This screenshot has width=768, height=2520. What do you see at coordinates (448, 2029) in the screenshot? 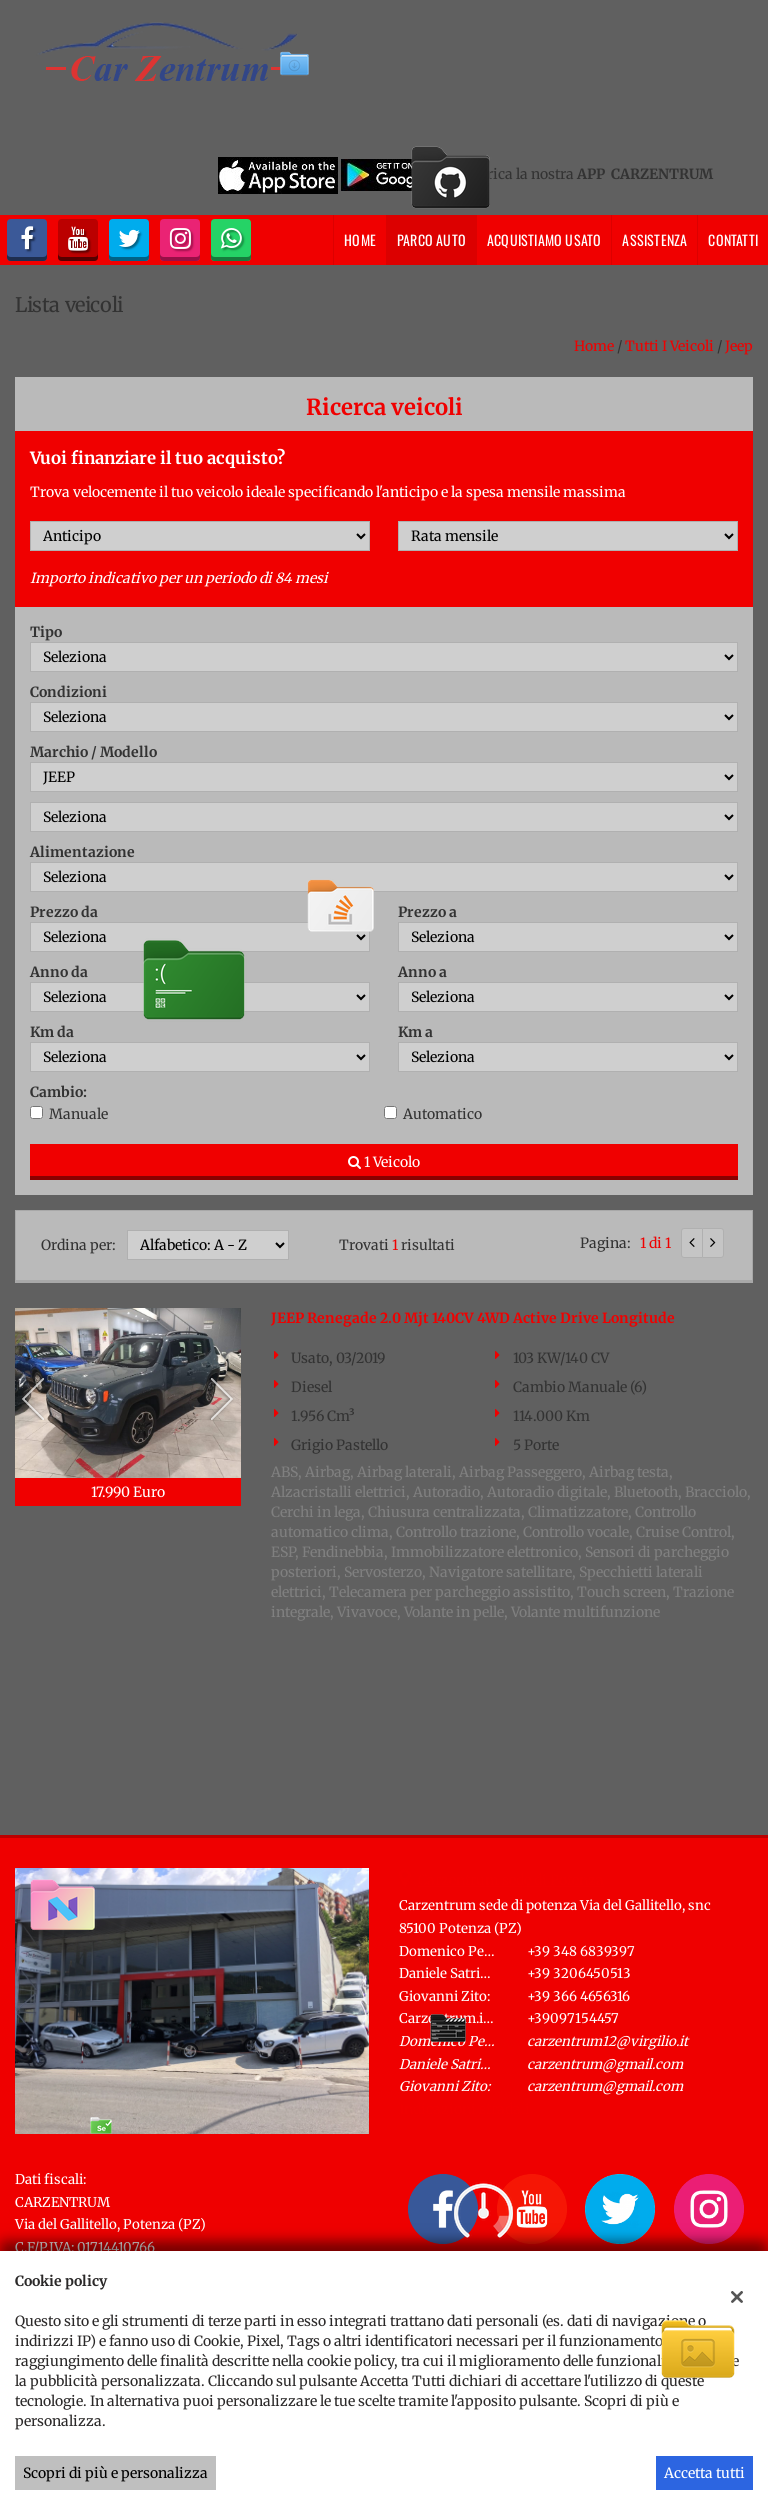
I see `open your movies folder` at bounding box center [448, 2029].